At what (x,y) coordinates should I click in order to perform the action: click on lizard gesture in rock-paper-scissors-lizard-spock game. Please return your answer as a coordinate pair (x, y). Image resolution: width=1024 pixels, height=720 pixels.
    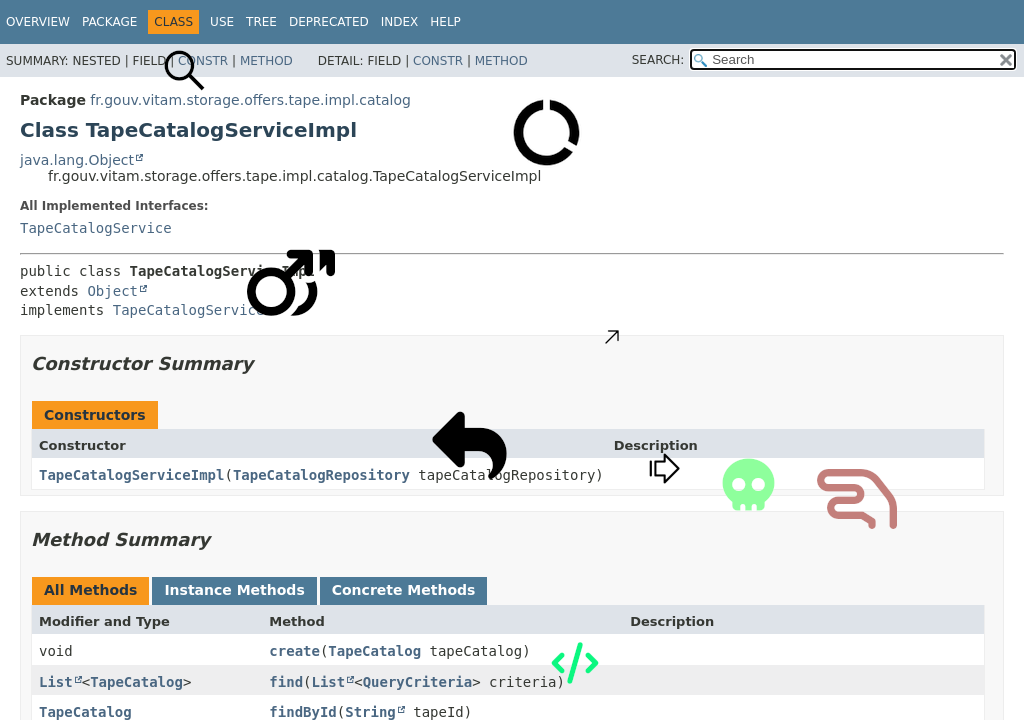
    Looking at the image, I should click on (857, 499).